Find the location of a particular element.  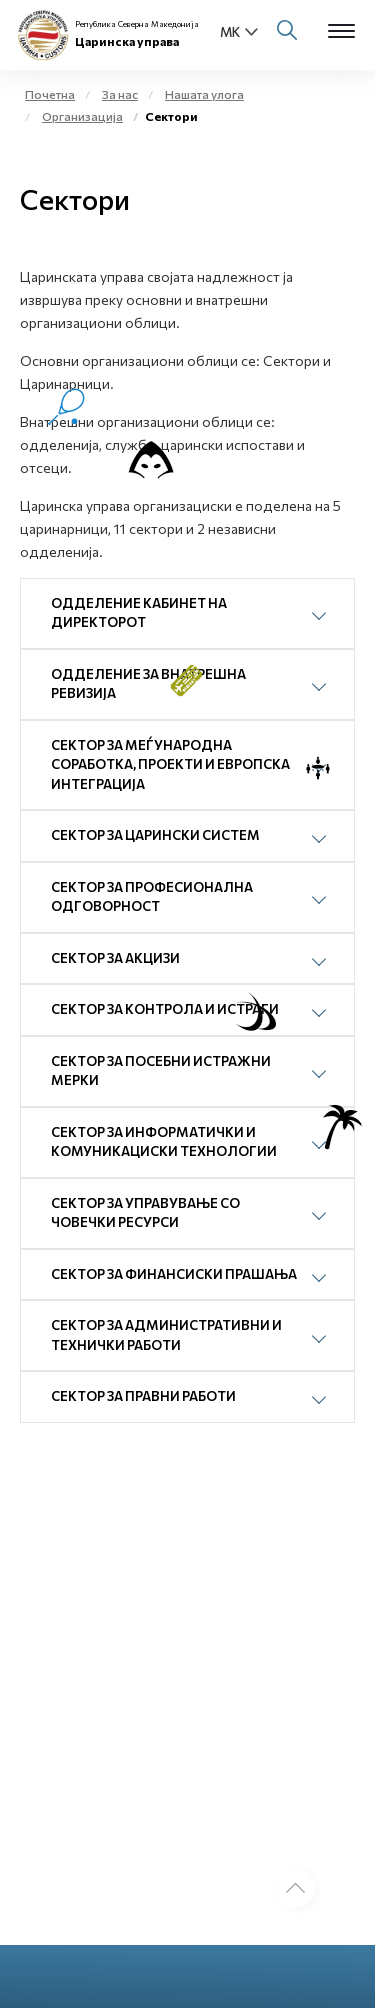

indicates tropical or beach-themed content is located at coordinates (342, 1127).